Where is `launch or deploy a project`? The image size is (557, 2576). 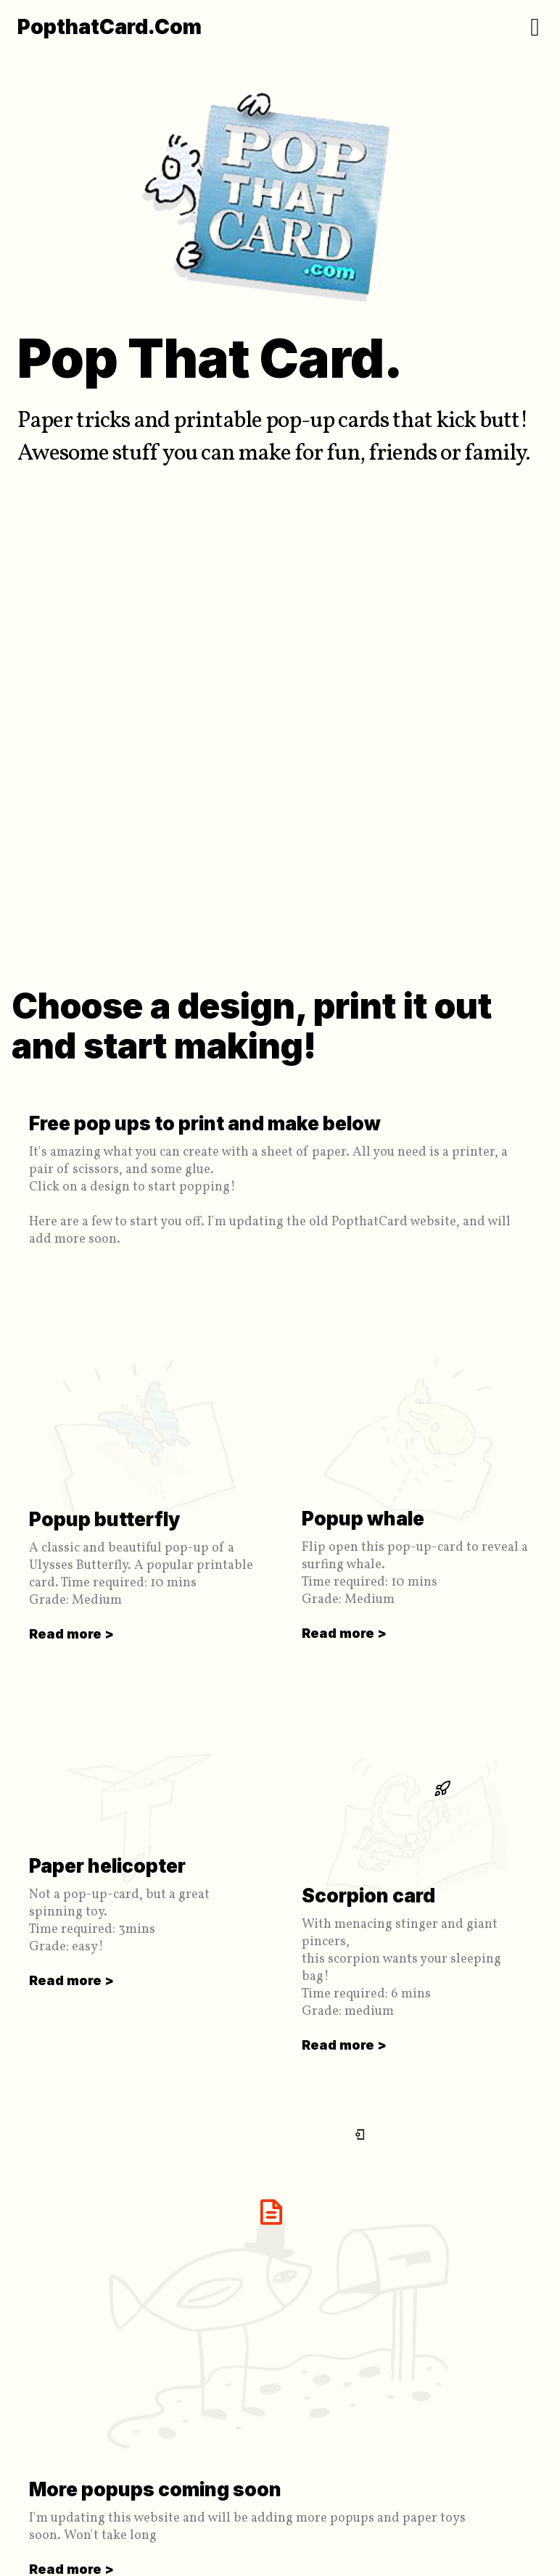 launch or deploy a project is located at coordinates (442, 1789).